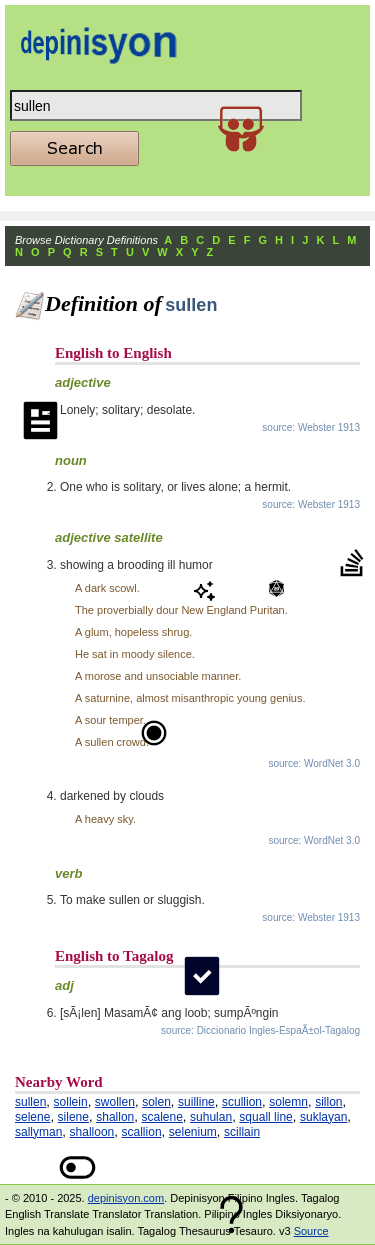  What do you see at coordinates (241, 129) in the screenshot?
I see `open slideshare app` at bounding box center [241, 129].